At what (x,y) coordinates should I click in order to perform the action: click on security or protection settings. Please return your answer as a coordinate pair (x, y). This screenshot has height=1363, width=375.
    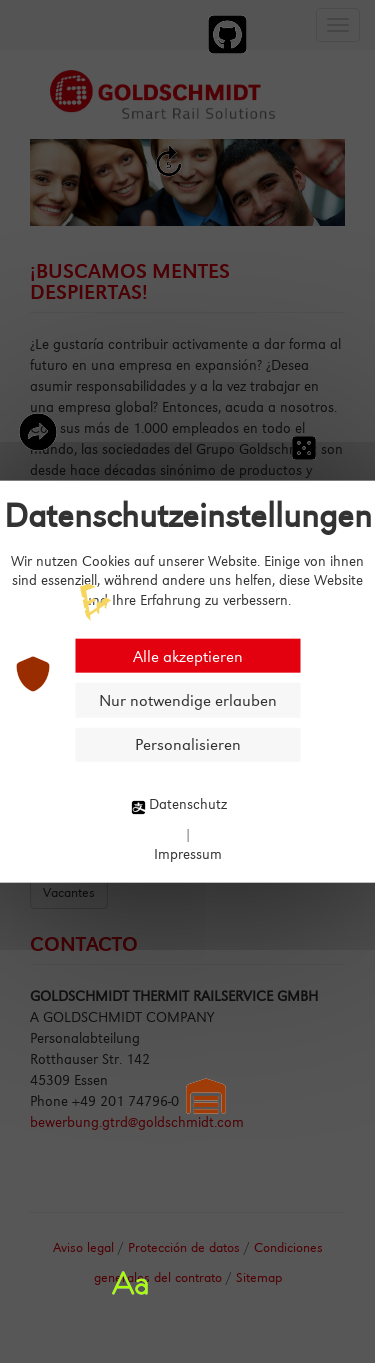
    Looking at the image, I should click on (33, 674).